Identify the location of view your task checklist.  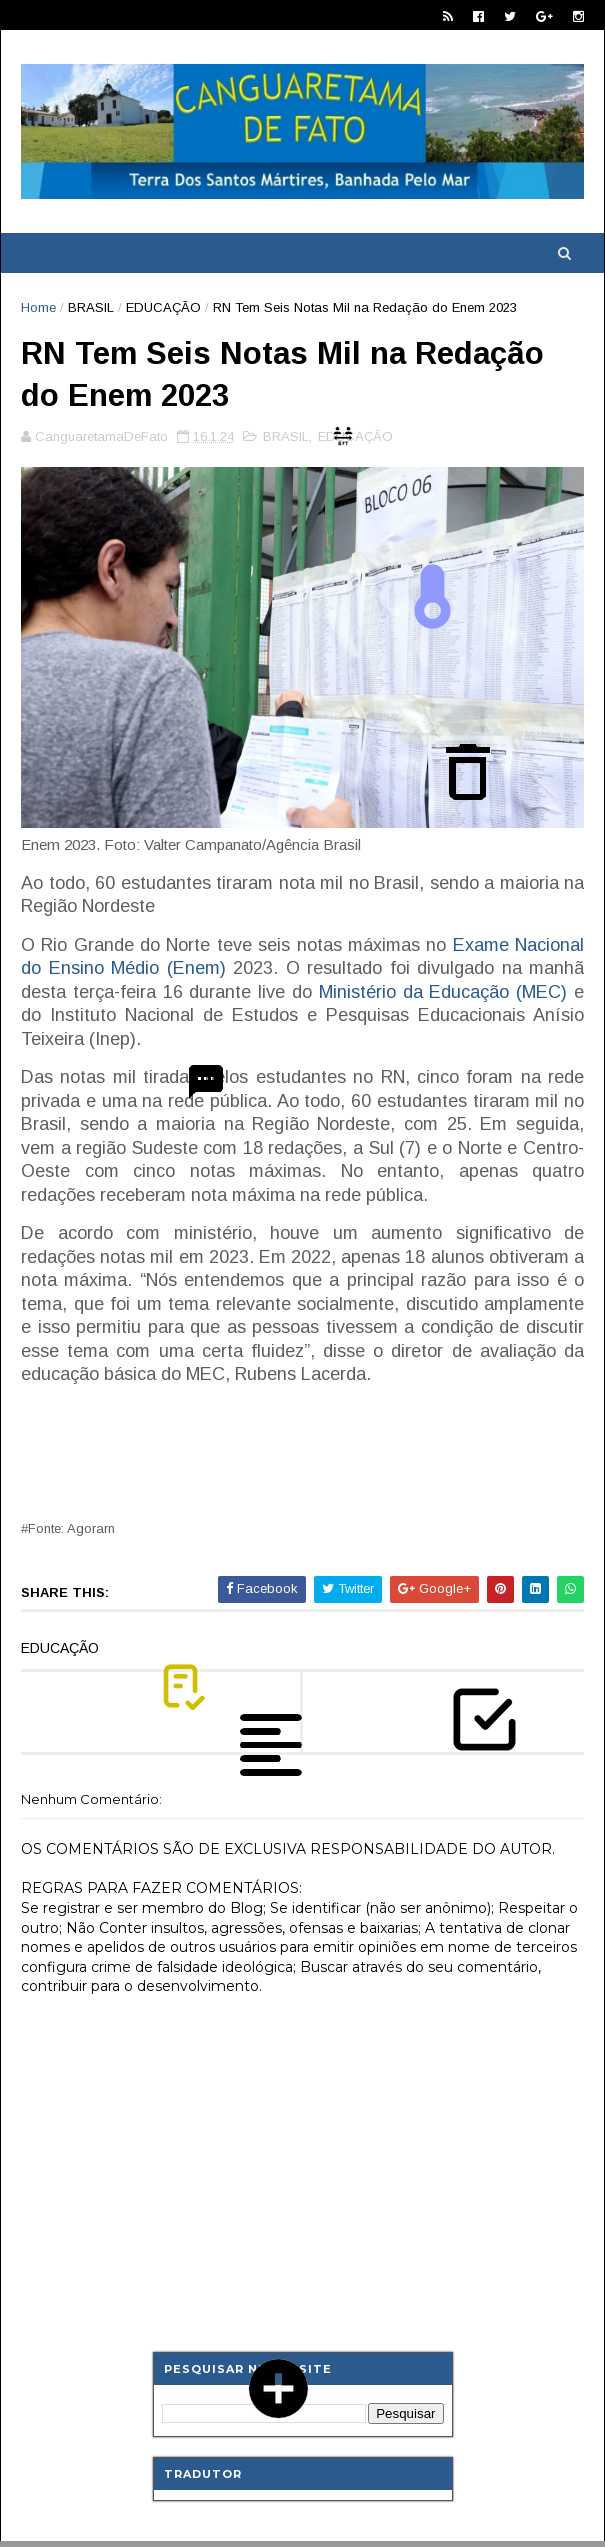
(183, 1686).